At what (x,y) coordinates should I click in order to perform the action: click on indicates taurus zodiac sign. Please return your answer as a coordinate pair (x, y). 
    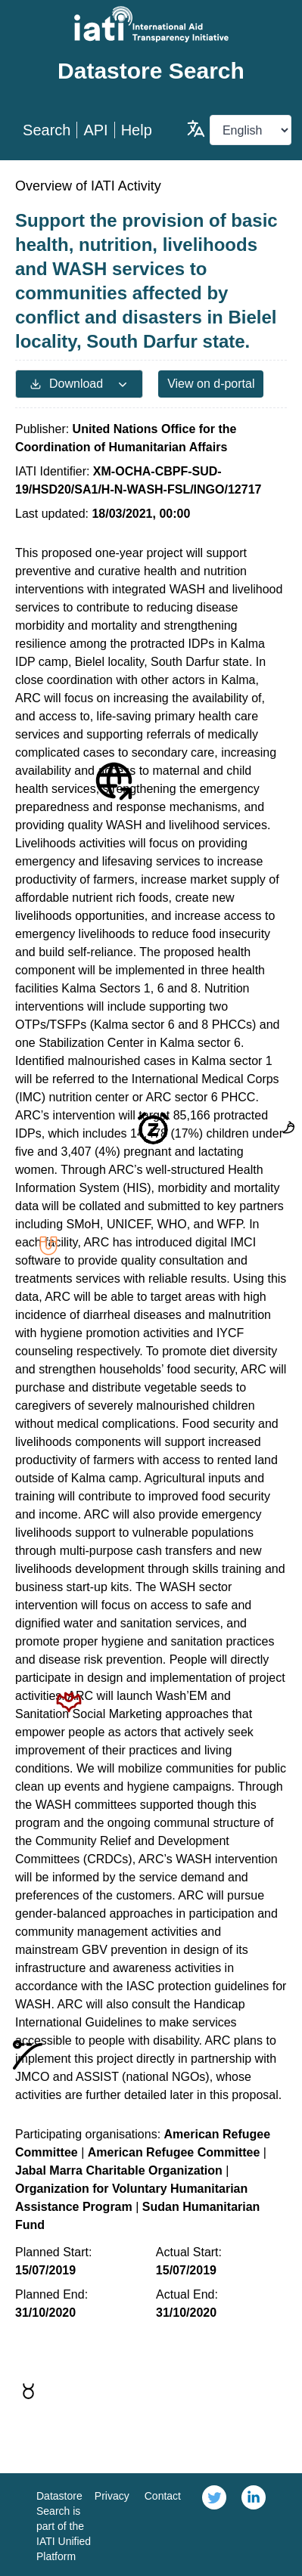
    Looking at the image, I should click on (28, 2391).